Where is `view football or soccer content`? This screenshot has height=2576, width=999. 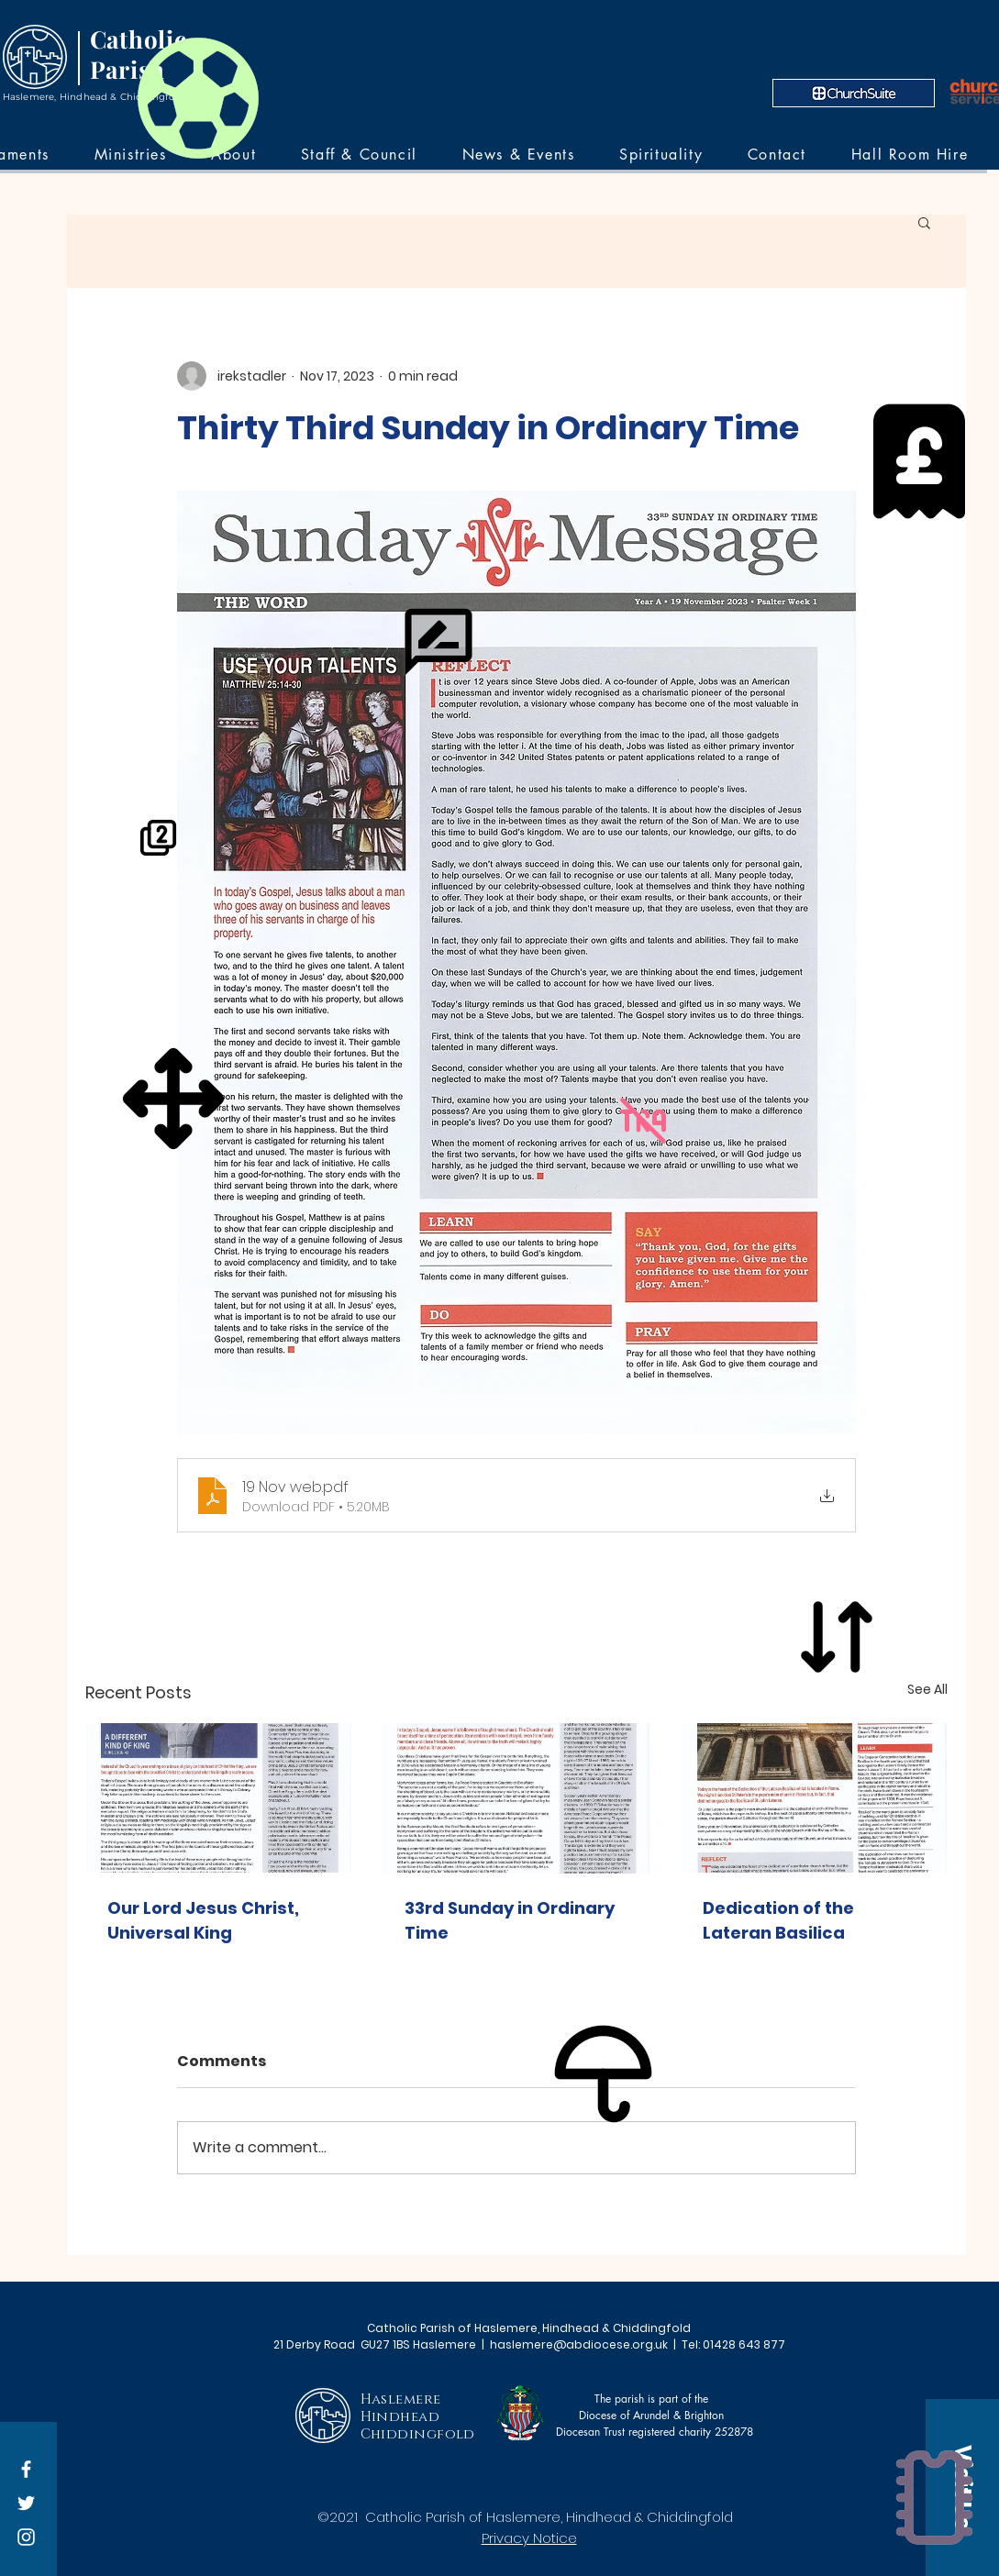 view football or soccer content is located at coordinates (198, 98).